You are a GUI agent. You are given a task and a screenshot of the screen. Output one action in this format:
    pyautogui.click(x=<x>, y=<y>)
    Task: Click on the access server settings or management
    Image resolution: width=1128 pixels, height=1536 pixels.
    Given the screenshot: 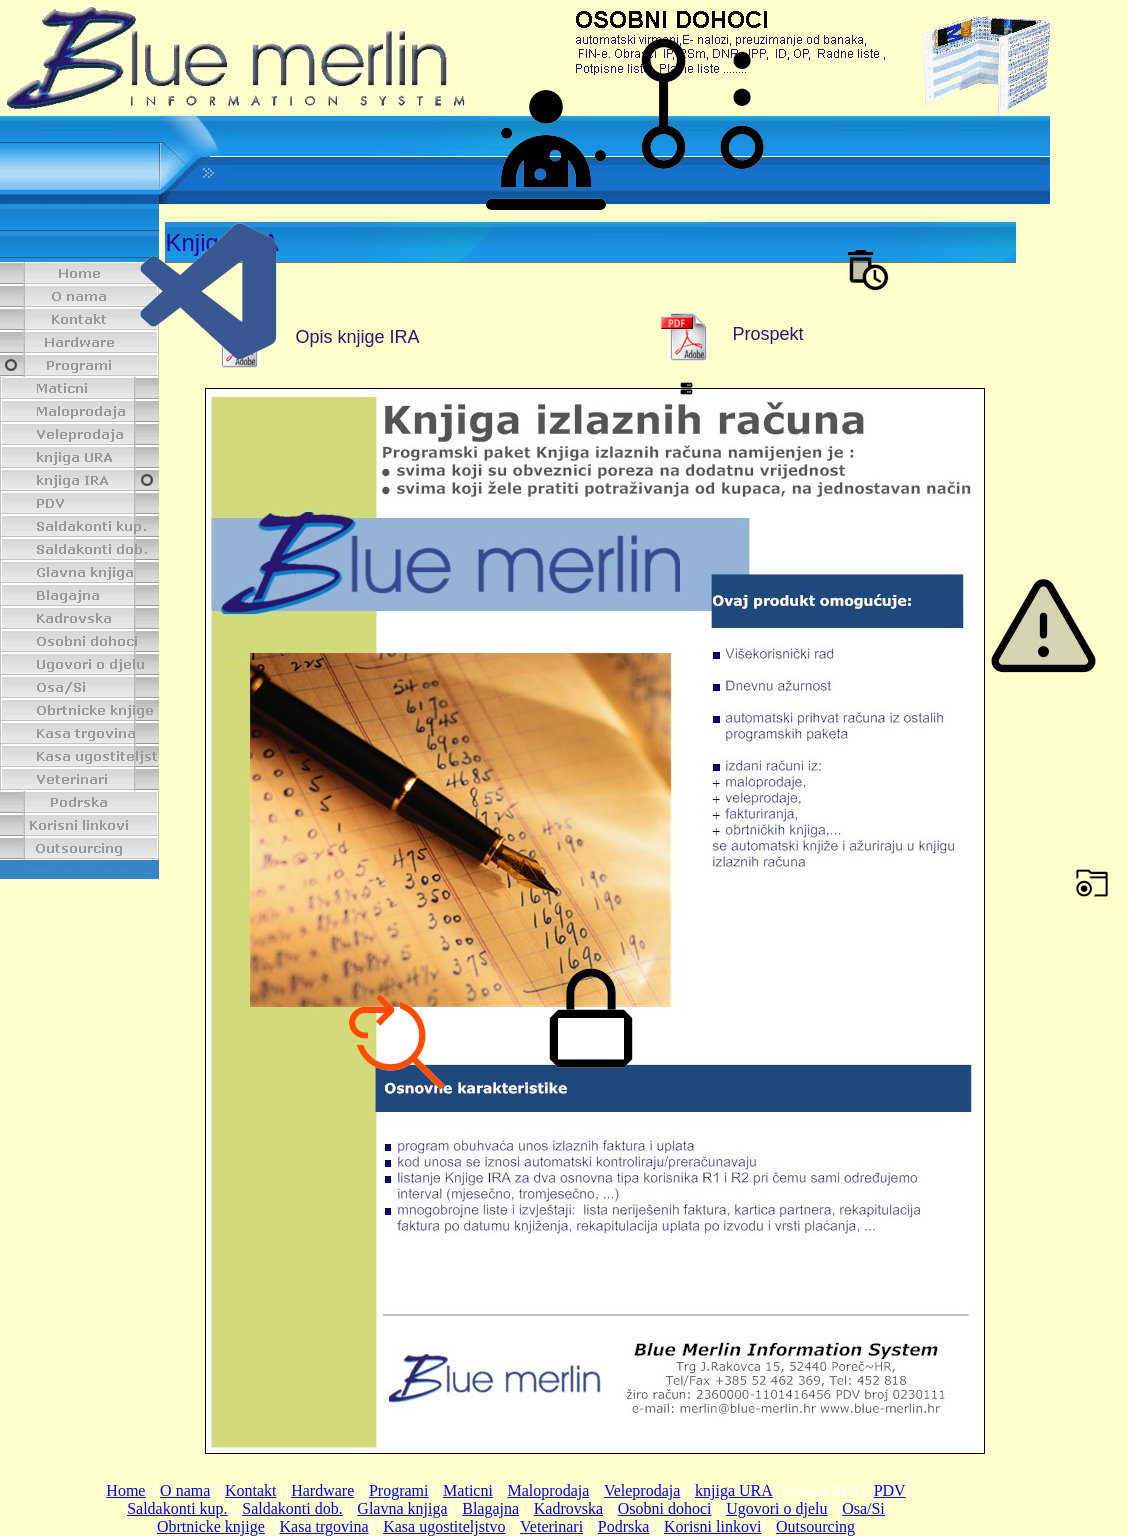 What is the action you would take?
    pyautogui.click(x=686, y=388)
    